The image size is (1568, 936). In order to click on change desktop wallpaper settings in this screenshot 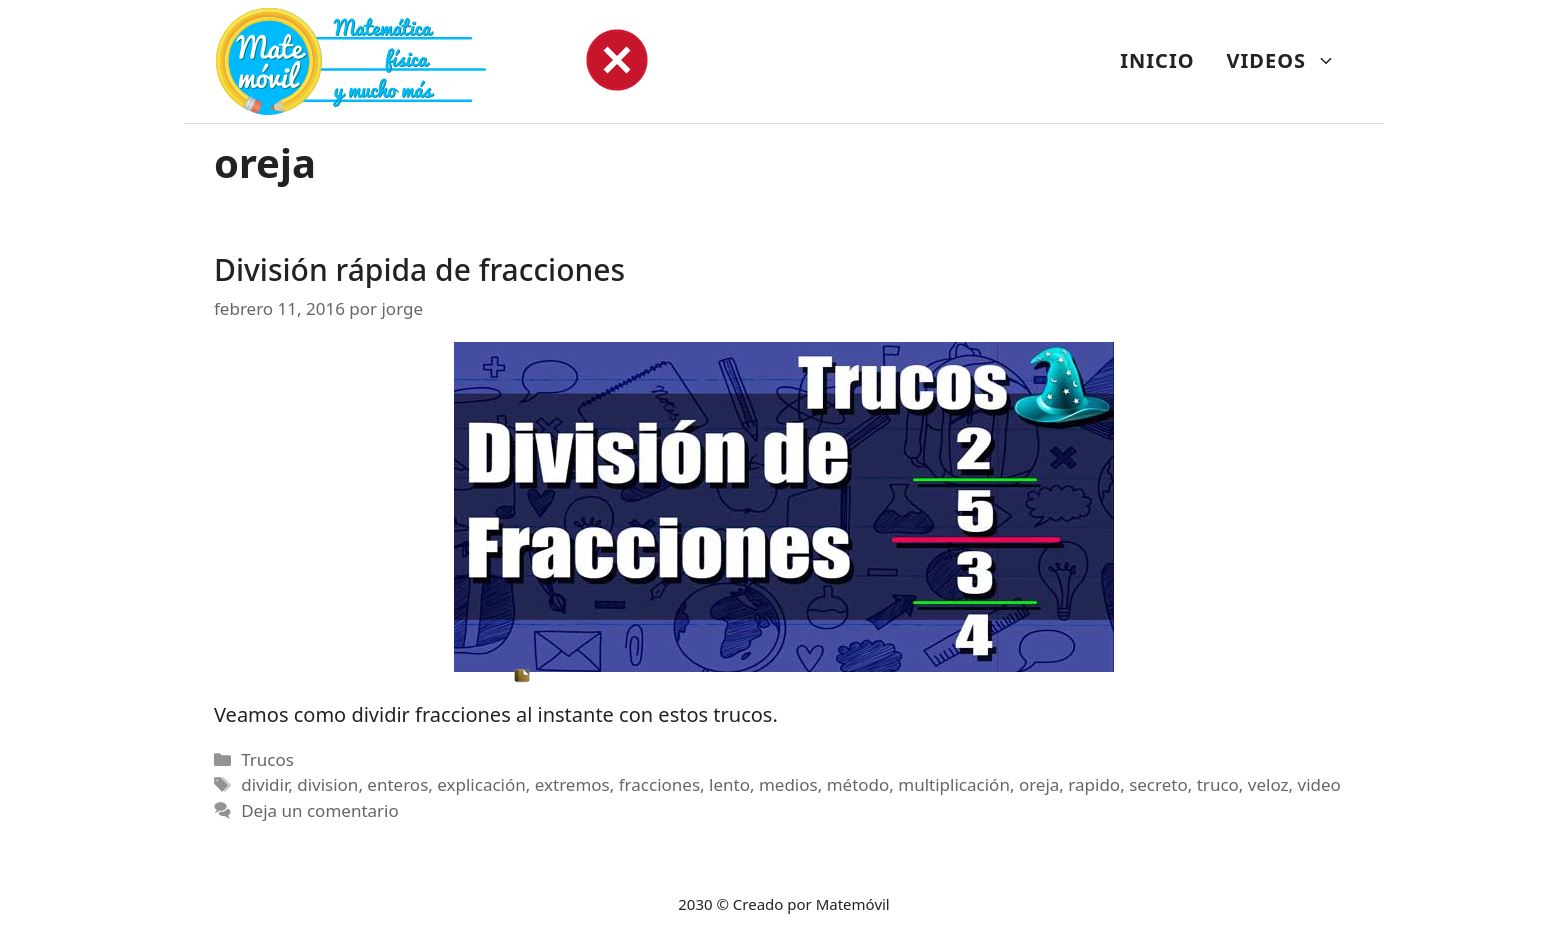, I will do `click(522, 675)`.